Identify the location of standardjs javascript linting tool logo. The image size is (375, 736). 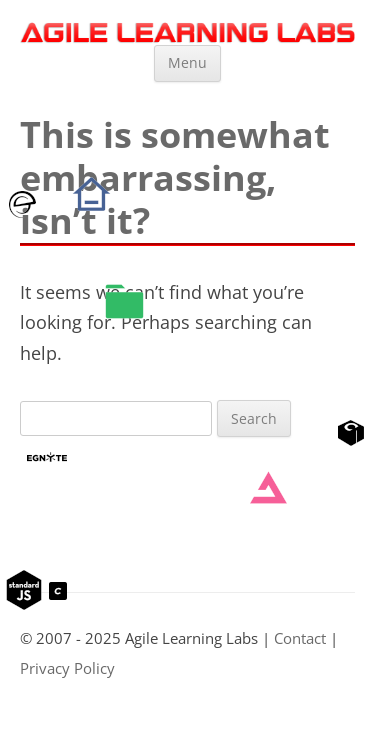
(24, 590).